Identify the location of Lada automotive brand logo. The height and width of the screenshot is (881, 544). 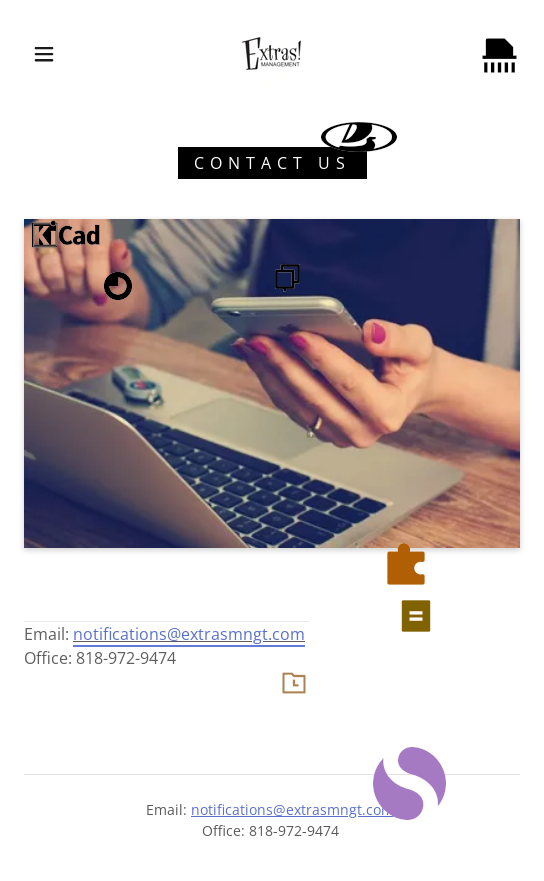
(359, 137).